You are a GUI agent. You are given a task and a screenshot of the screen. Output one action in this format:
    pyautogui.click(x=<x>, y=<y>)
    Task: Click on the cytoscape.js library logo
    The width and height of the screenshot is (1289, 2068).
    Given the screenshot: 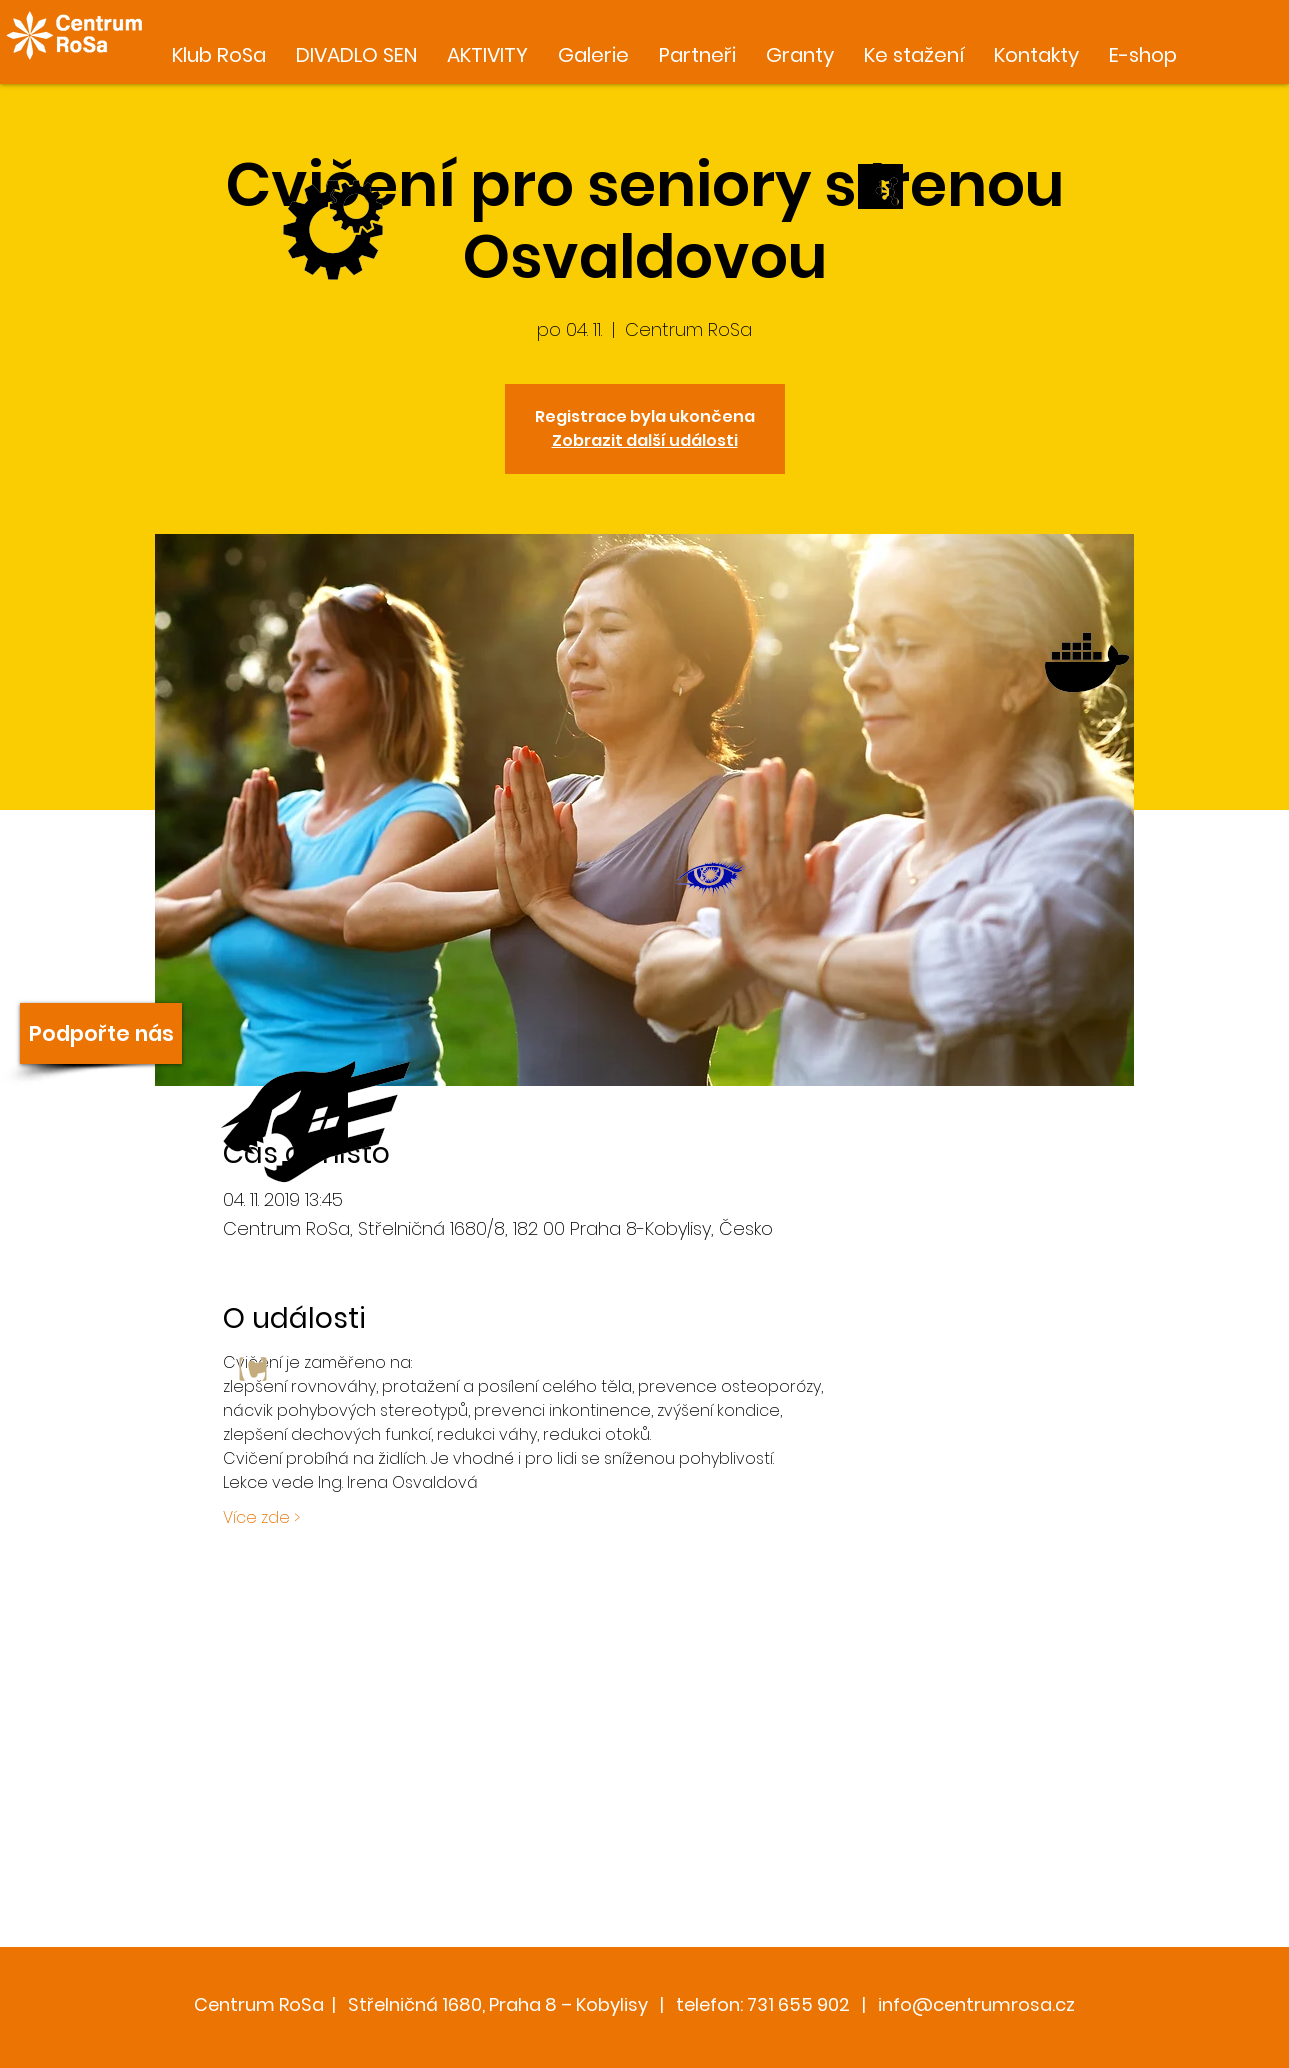 What is the action you would take?
    pyautogui.click(x=880, y=186)
    